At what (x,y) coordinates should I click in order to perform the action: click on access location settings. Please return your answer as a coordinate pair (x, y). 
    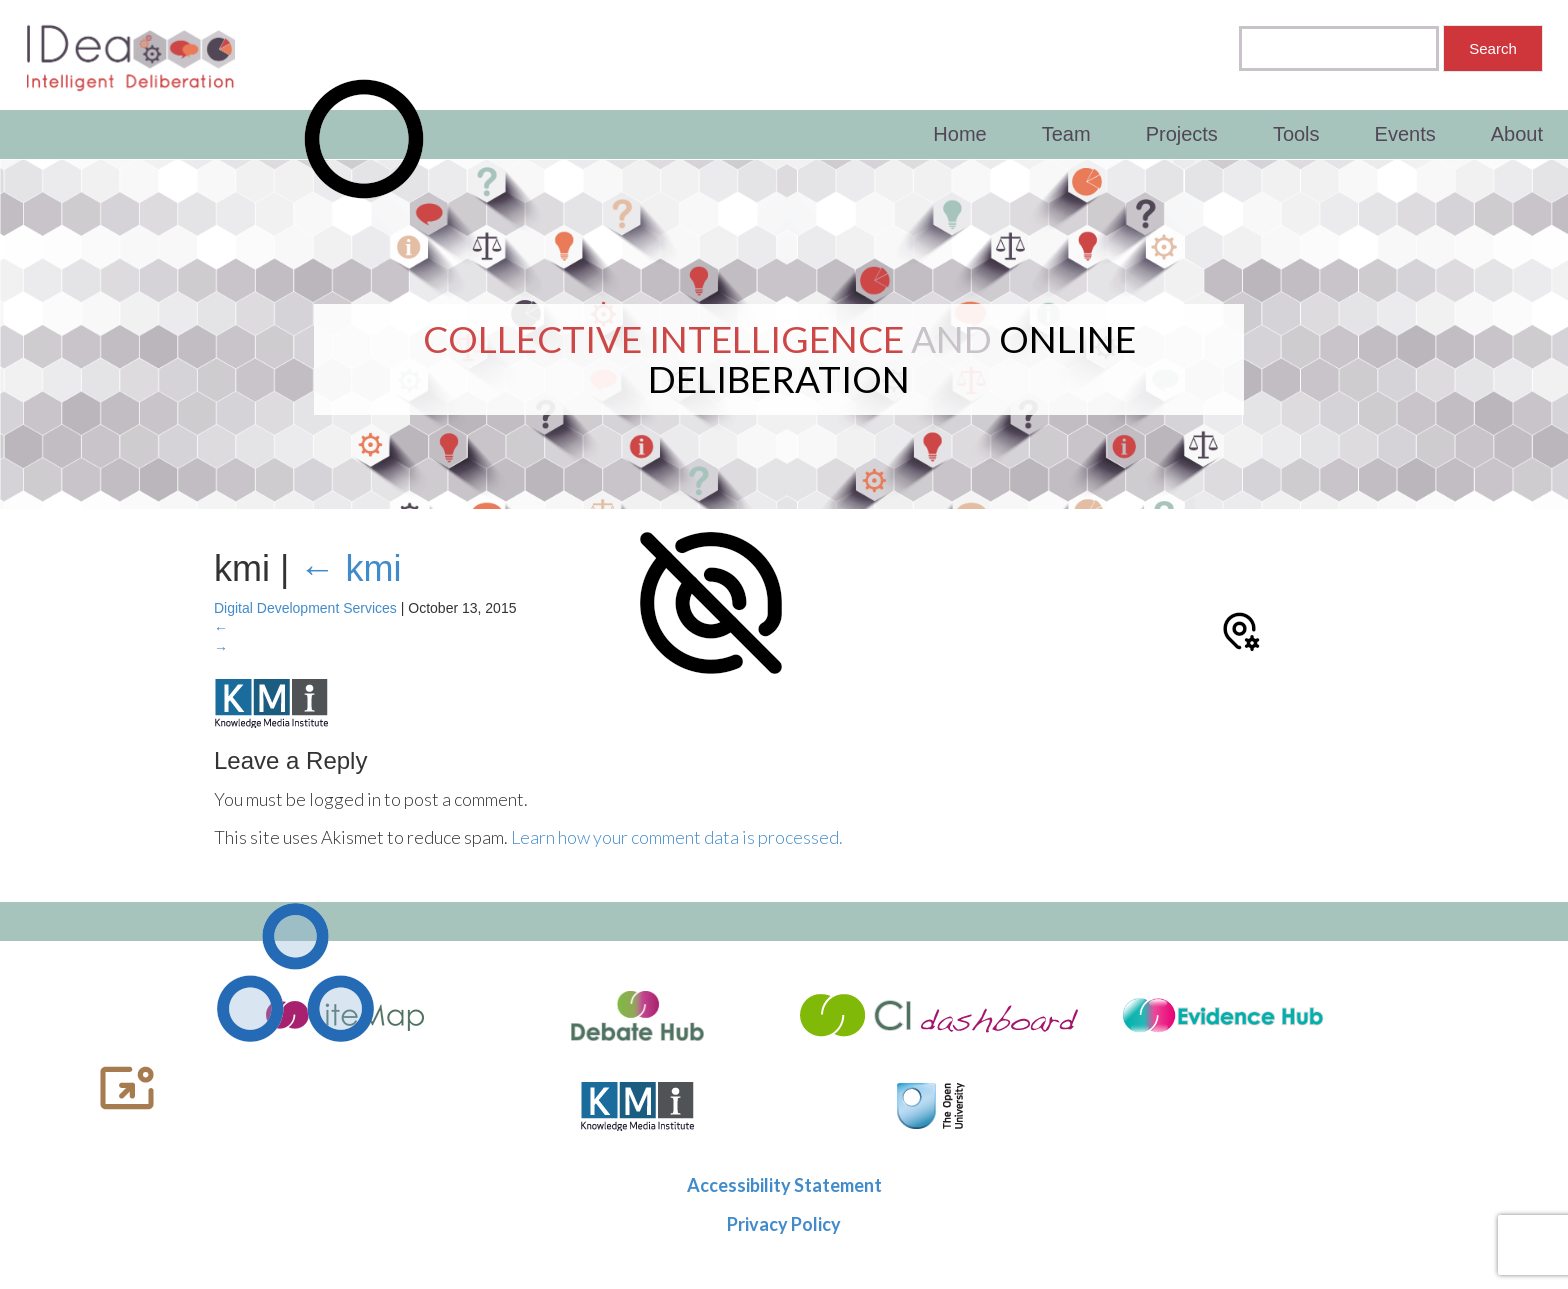
    Looking at the image, I should click on (1239, 630).